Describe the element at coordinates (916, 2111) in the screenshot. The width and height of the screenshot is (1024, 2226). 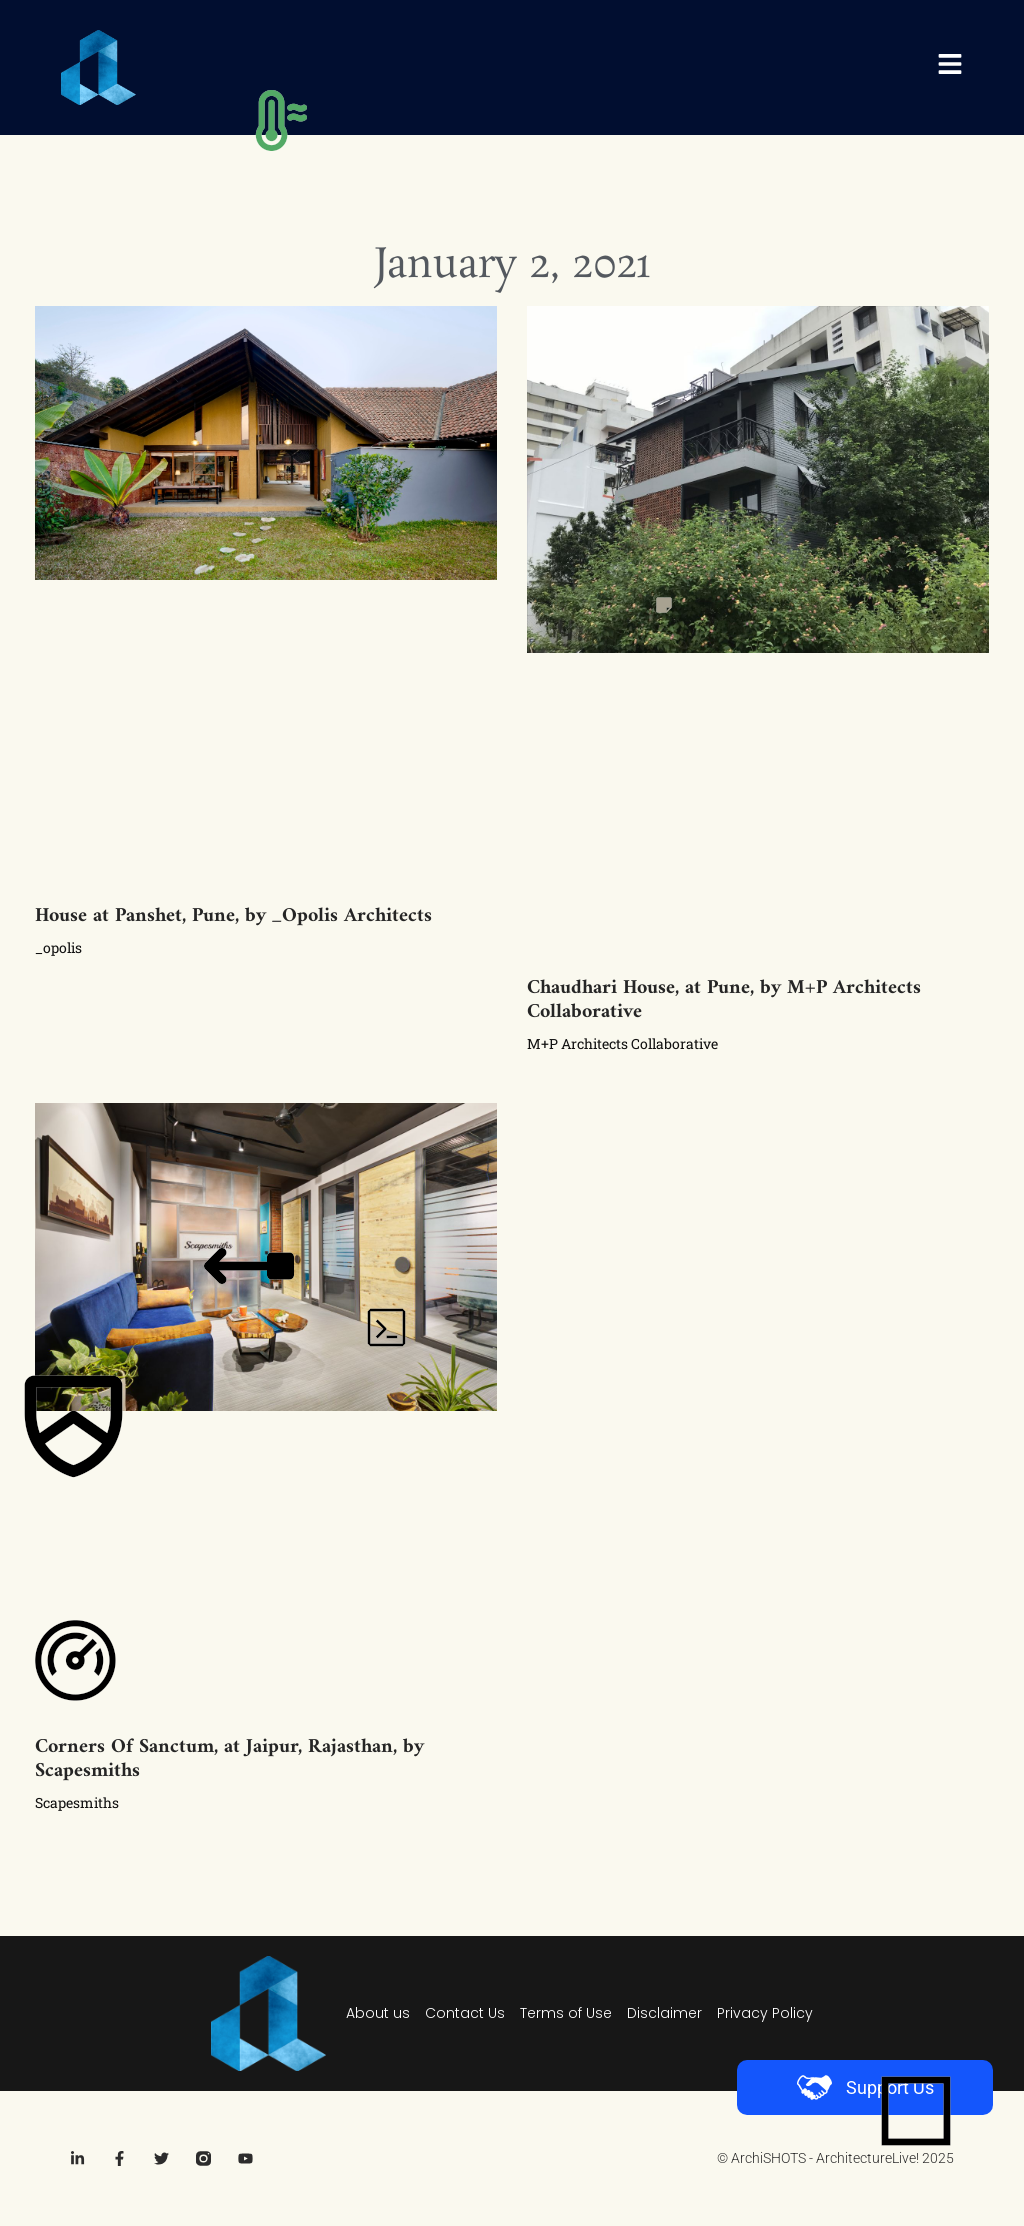
I see `maximize the current window` at that location.